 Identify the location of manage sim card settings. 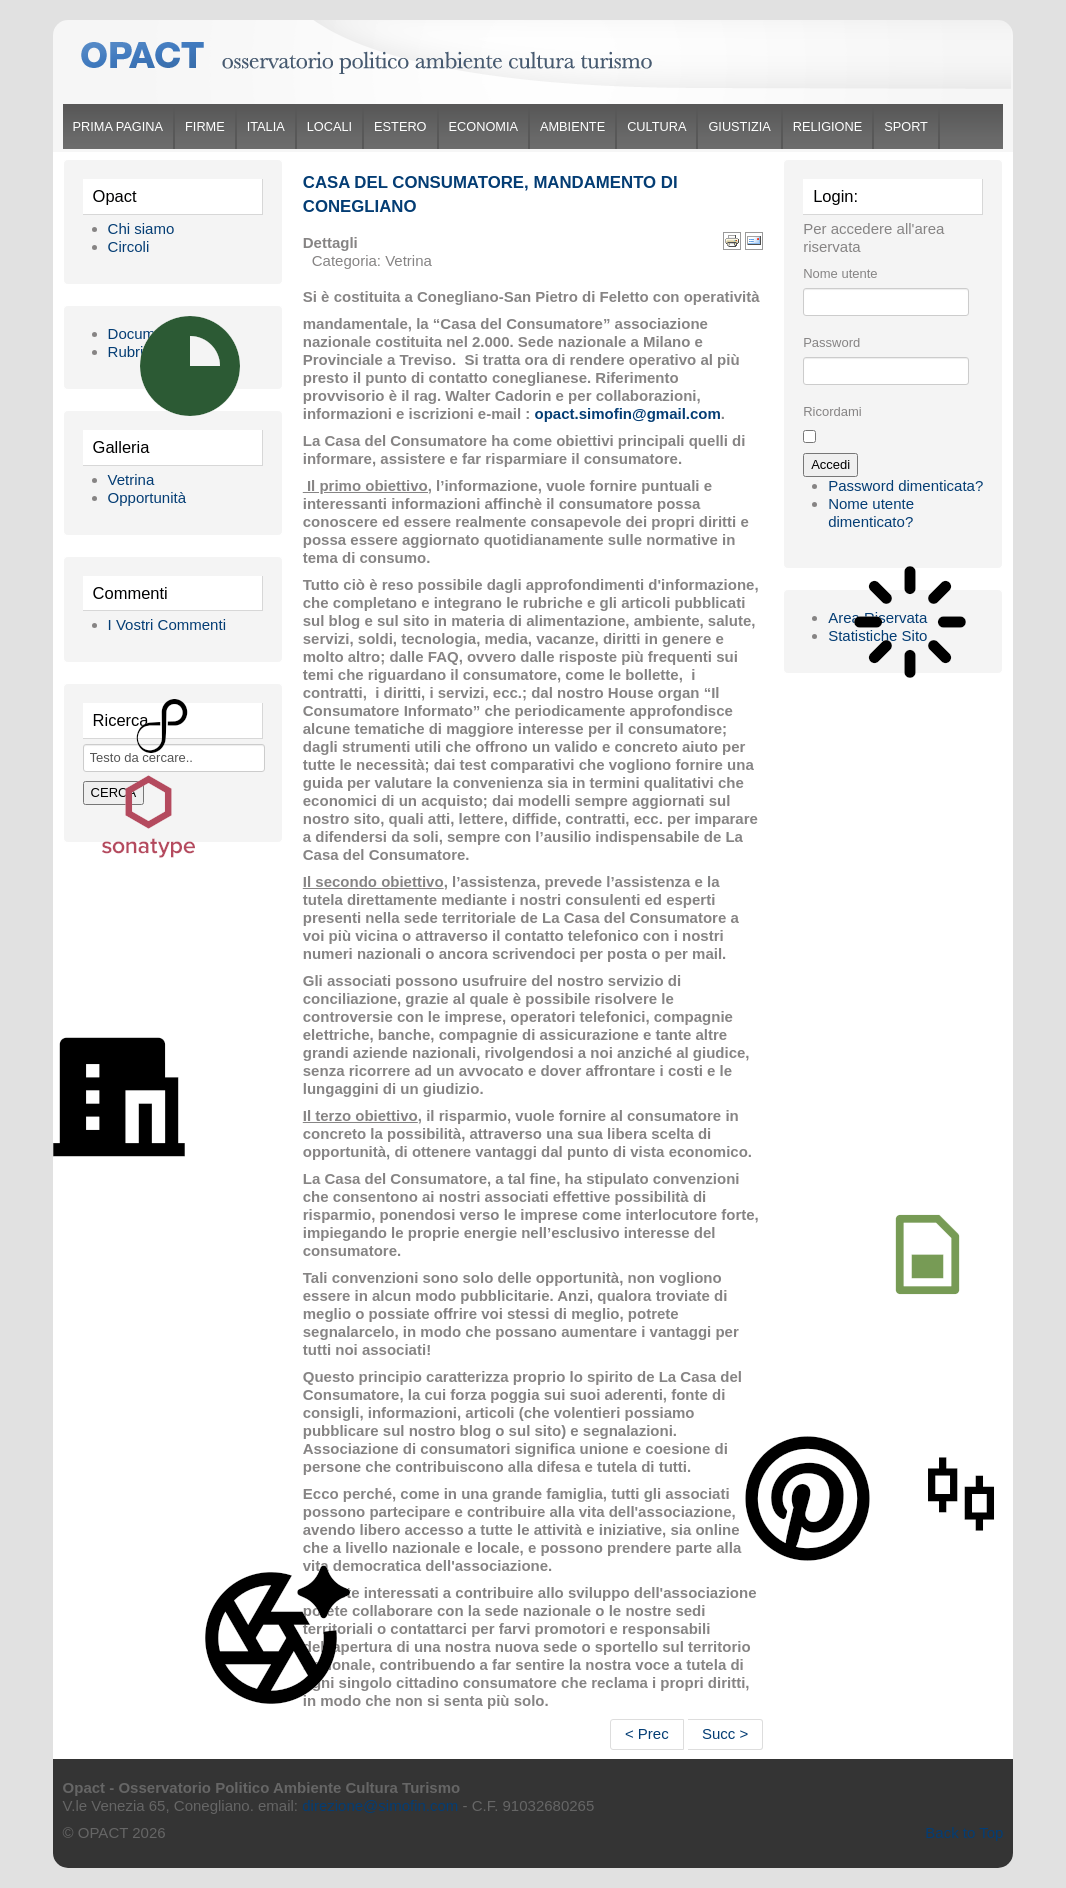
(927, 1254).